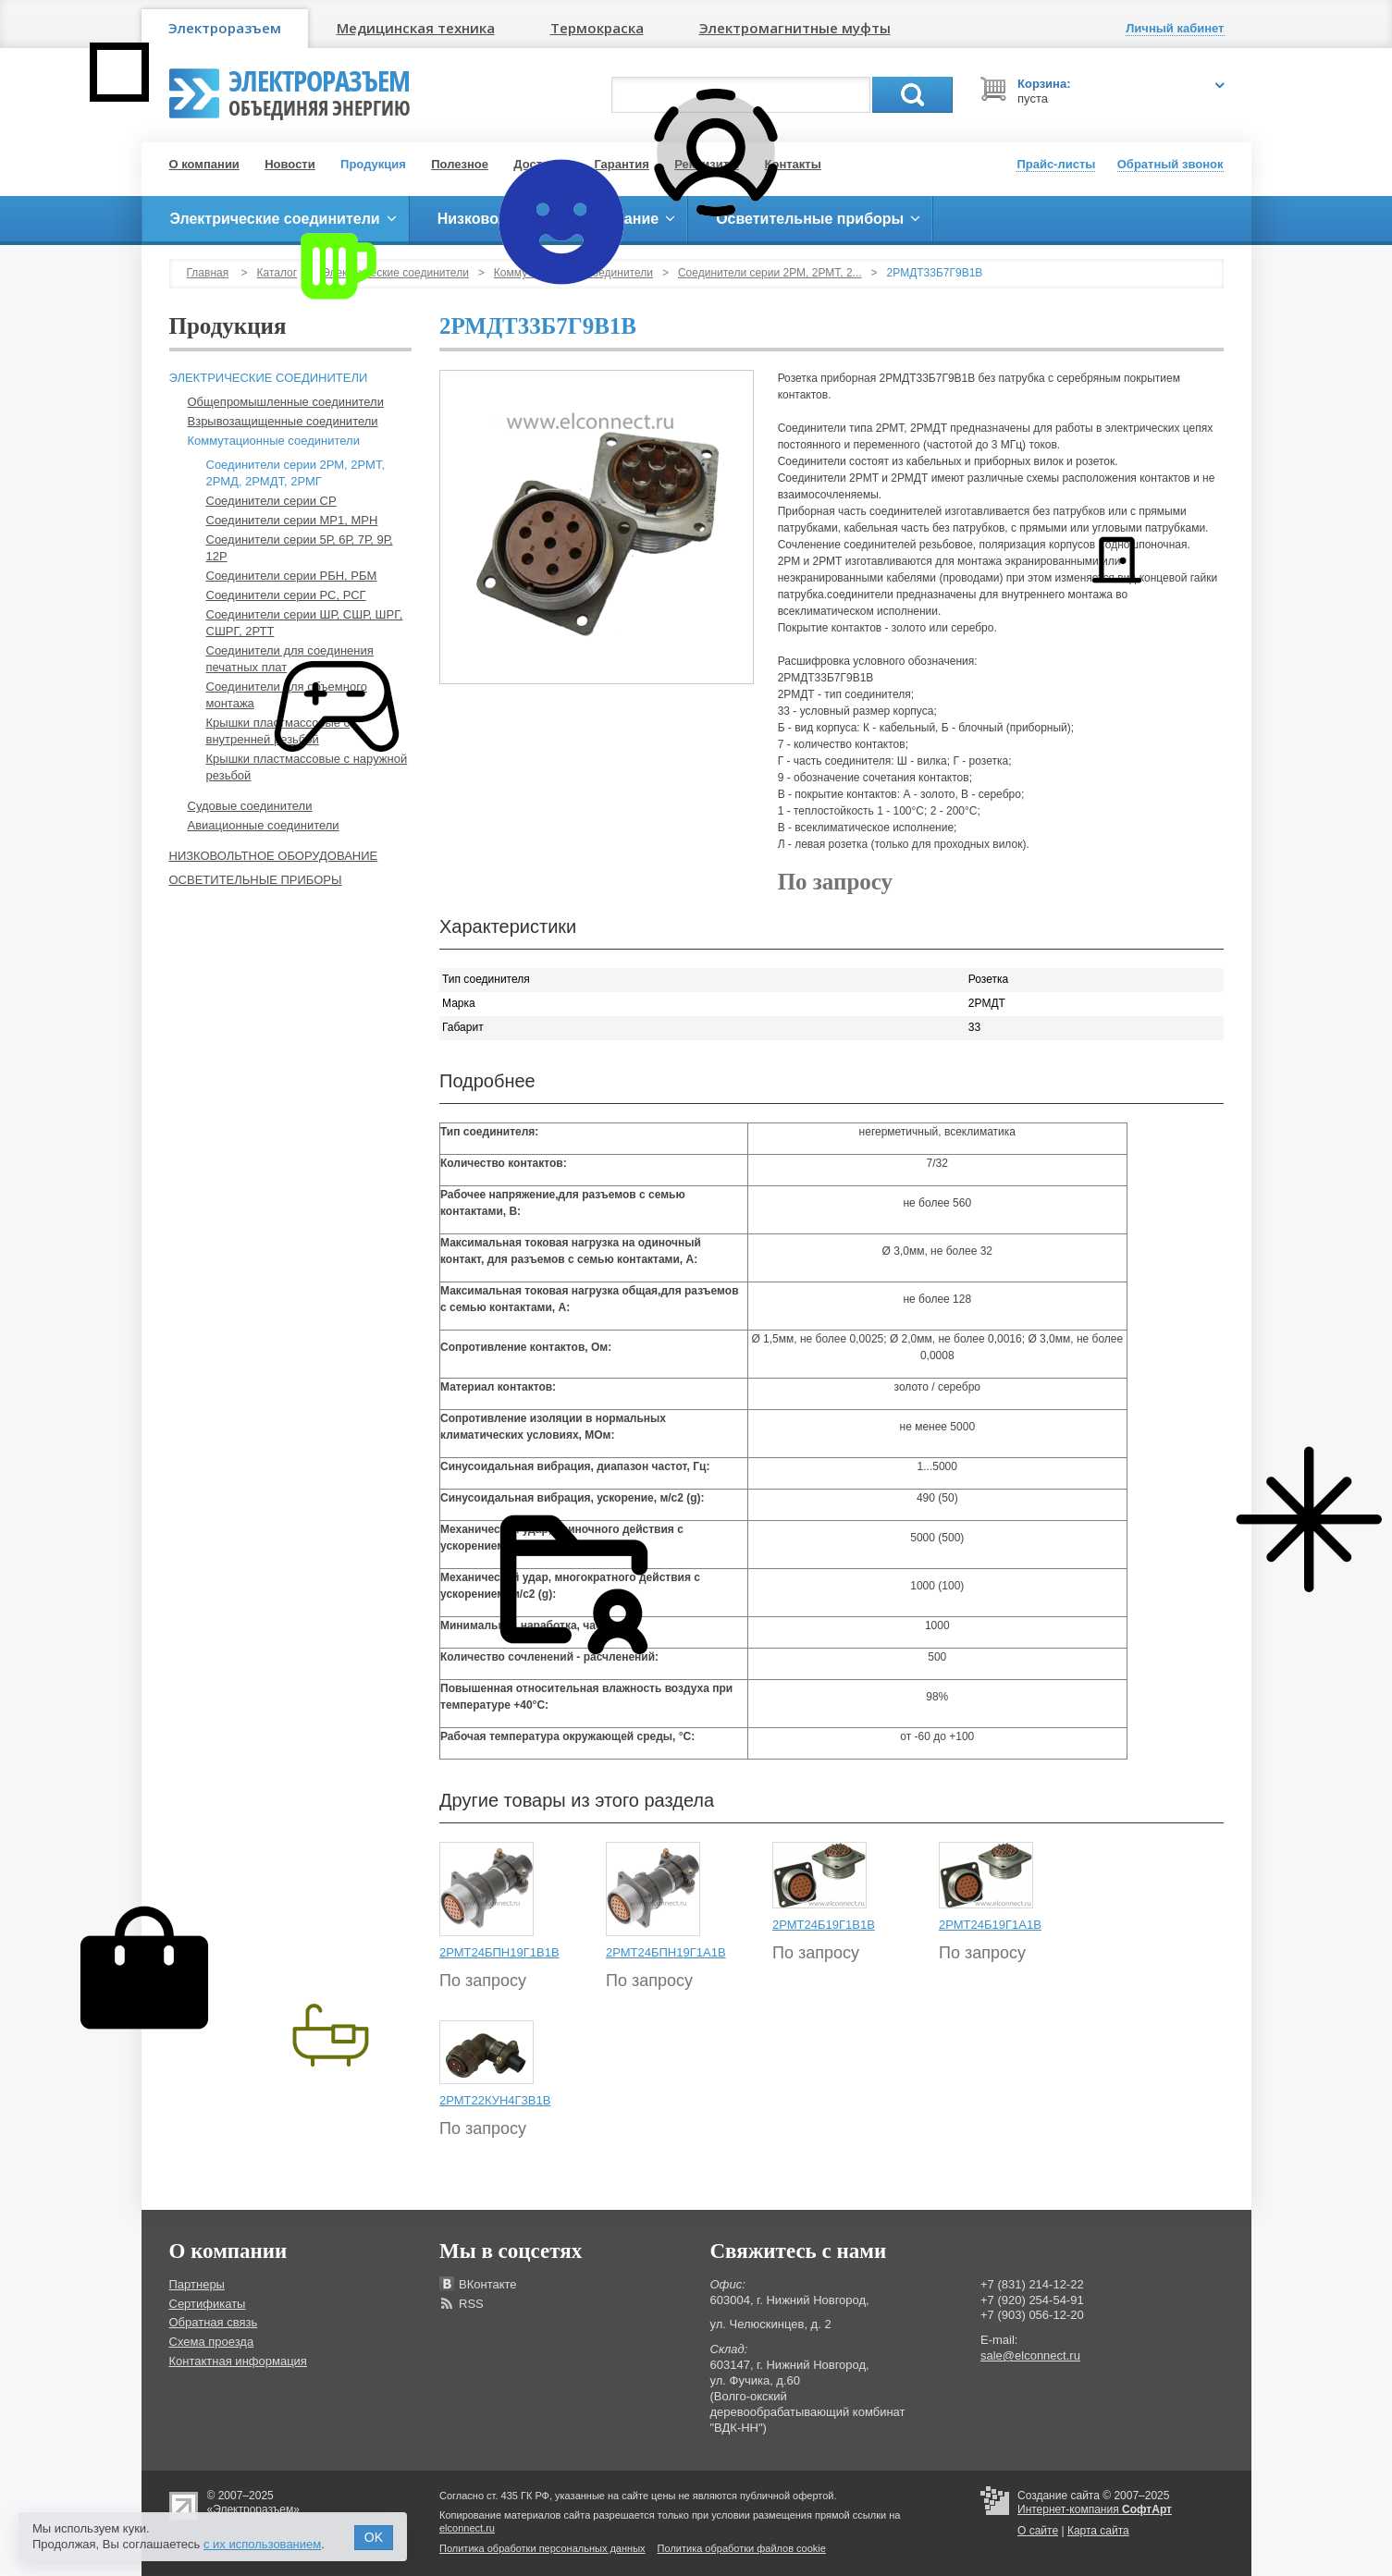 The image size is (1392, 2576). I want to click on add a reaction or emoji to a message, so click(561, 222).